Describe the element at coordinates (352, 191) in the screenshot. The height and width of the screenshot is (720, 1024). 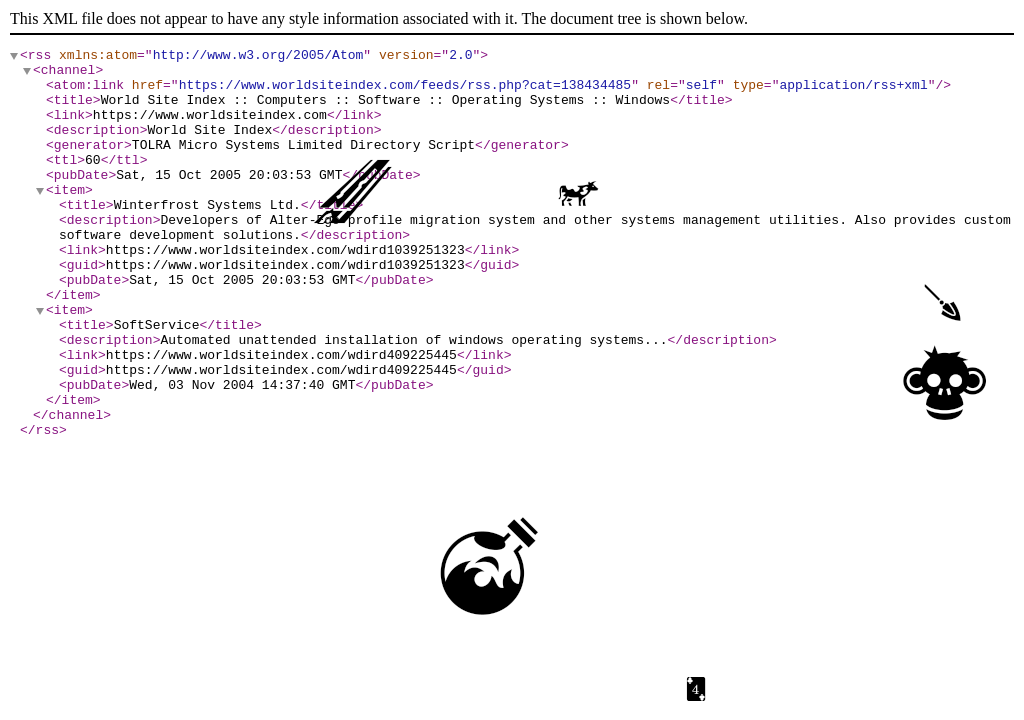
I see `wooden planks or lumber resource in a crafting game` at that location.